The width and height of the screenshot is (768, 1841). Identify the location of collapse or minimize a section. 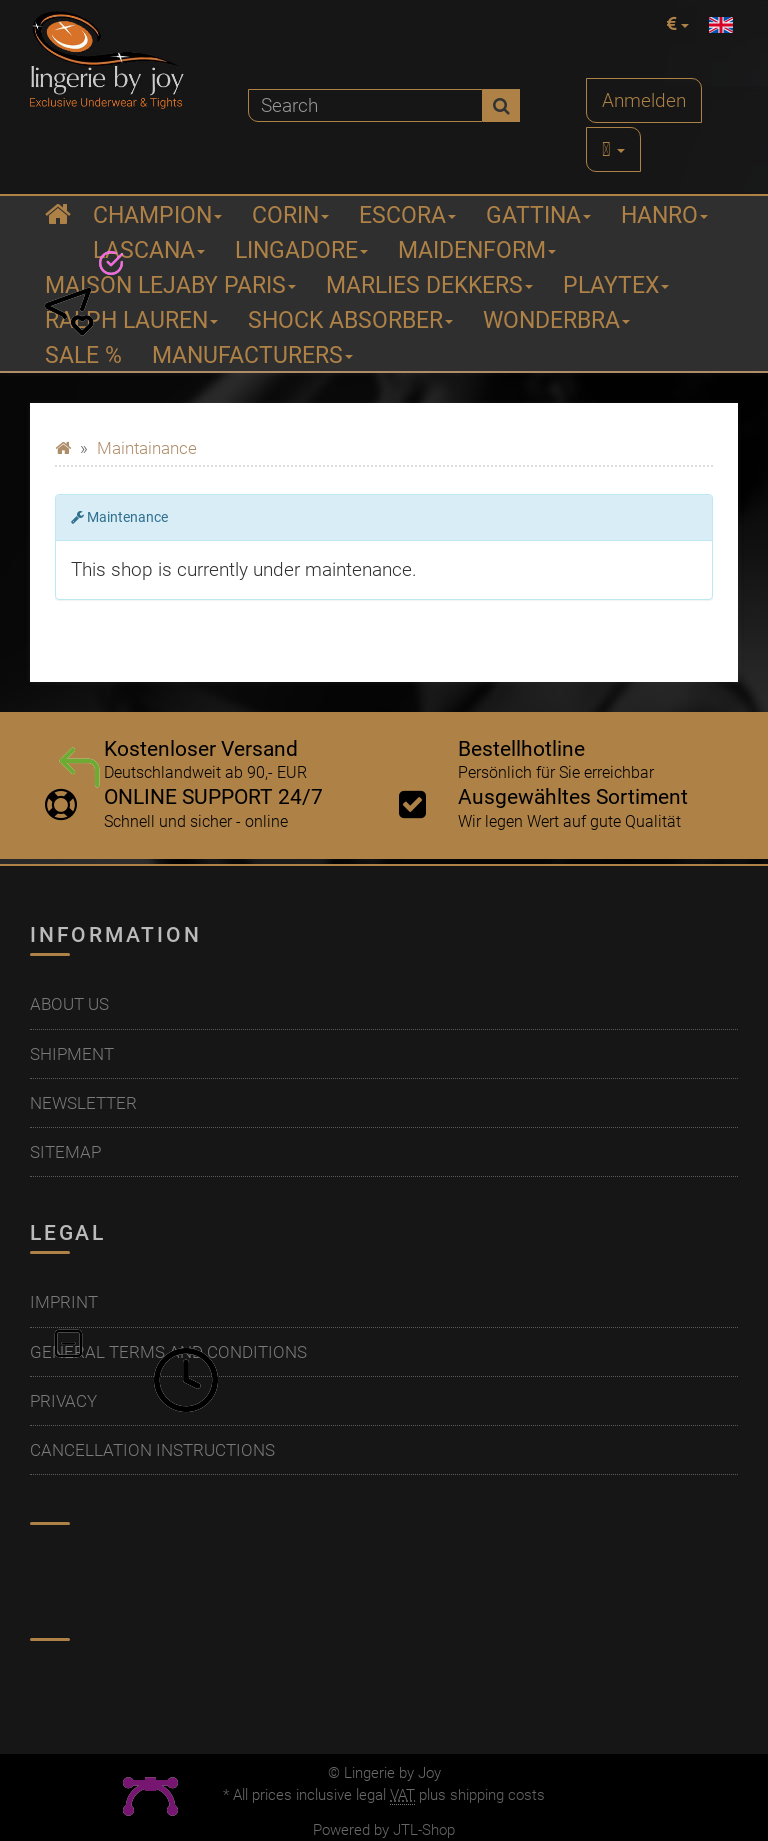
(68, 1343).